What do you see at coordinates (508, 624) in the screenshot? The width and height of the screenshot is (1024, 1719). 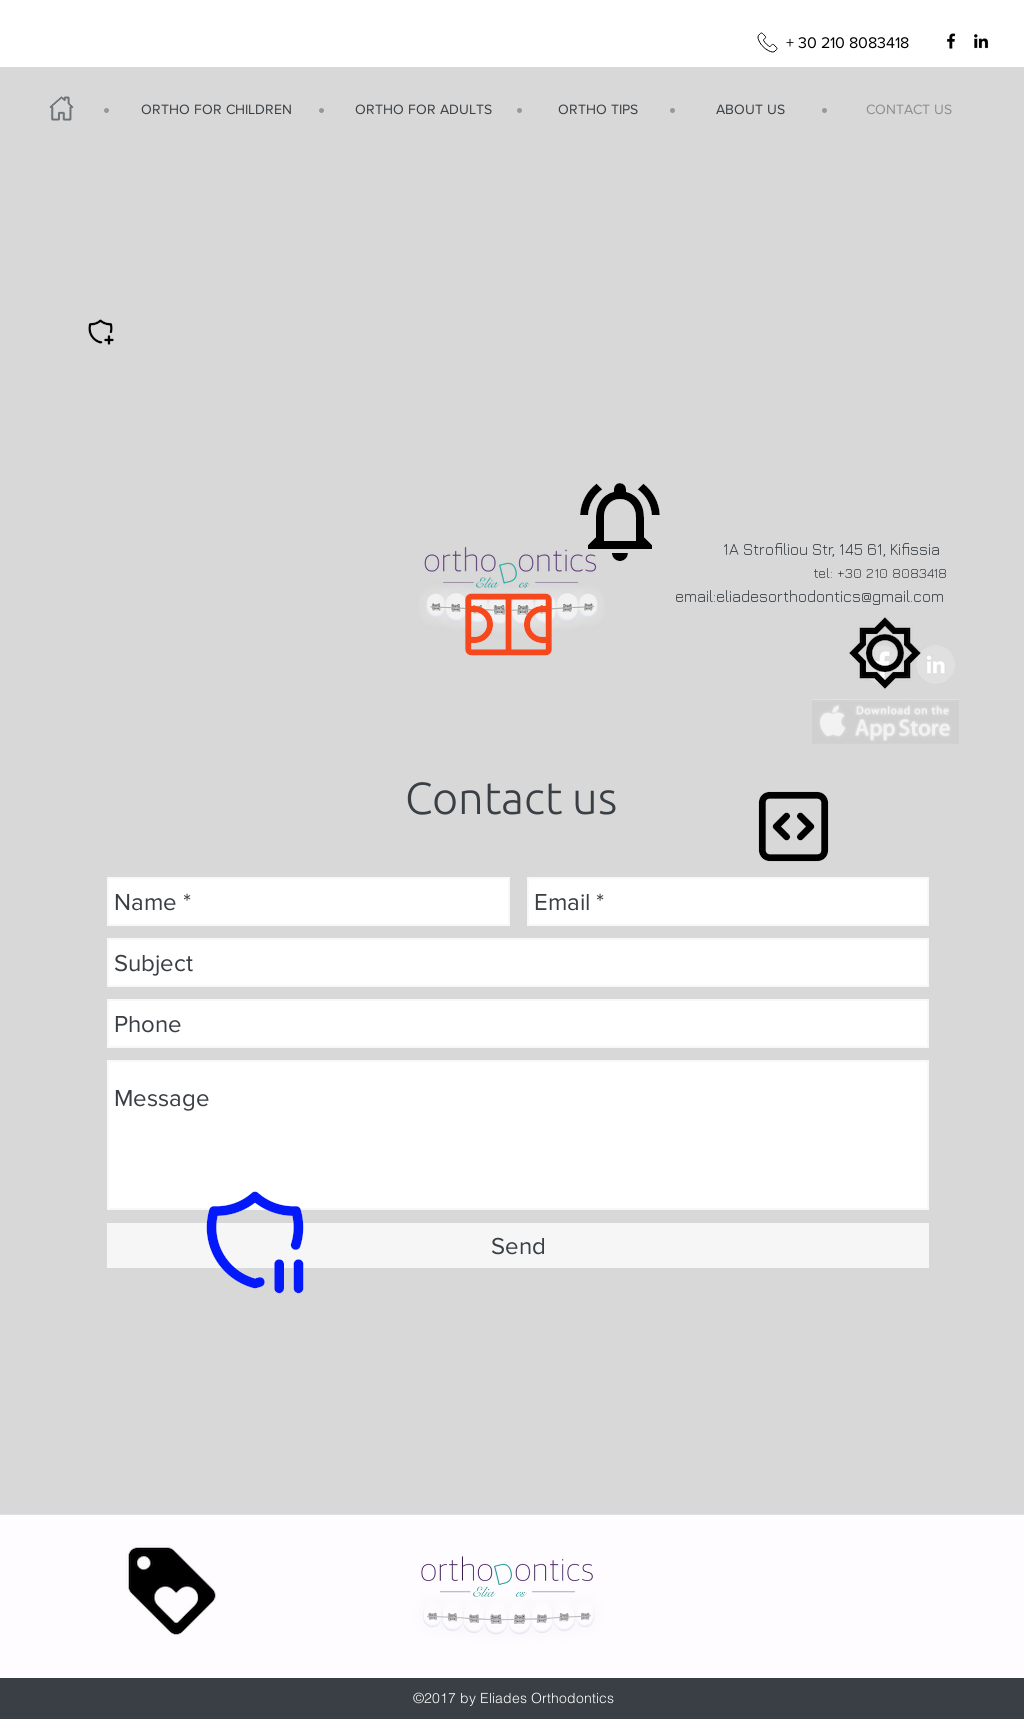 I see `view basketball court locations` at bounding box center [508, 624].